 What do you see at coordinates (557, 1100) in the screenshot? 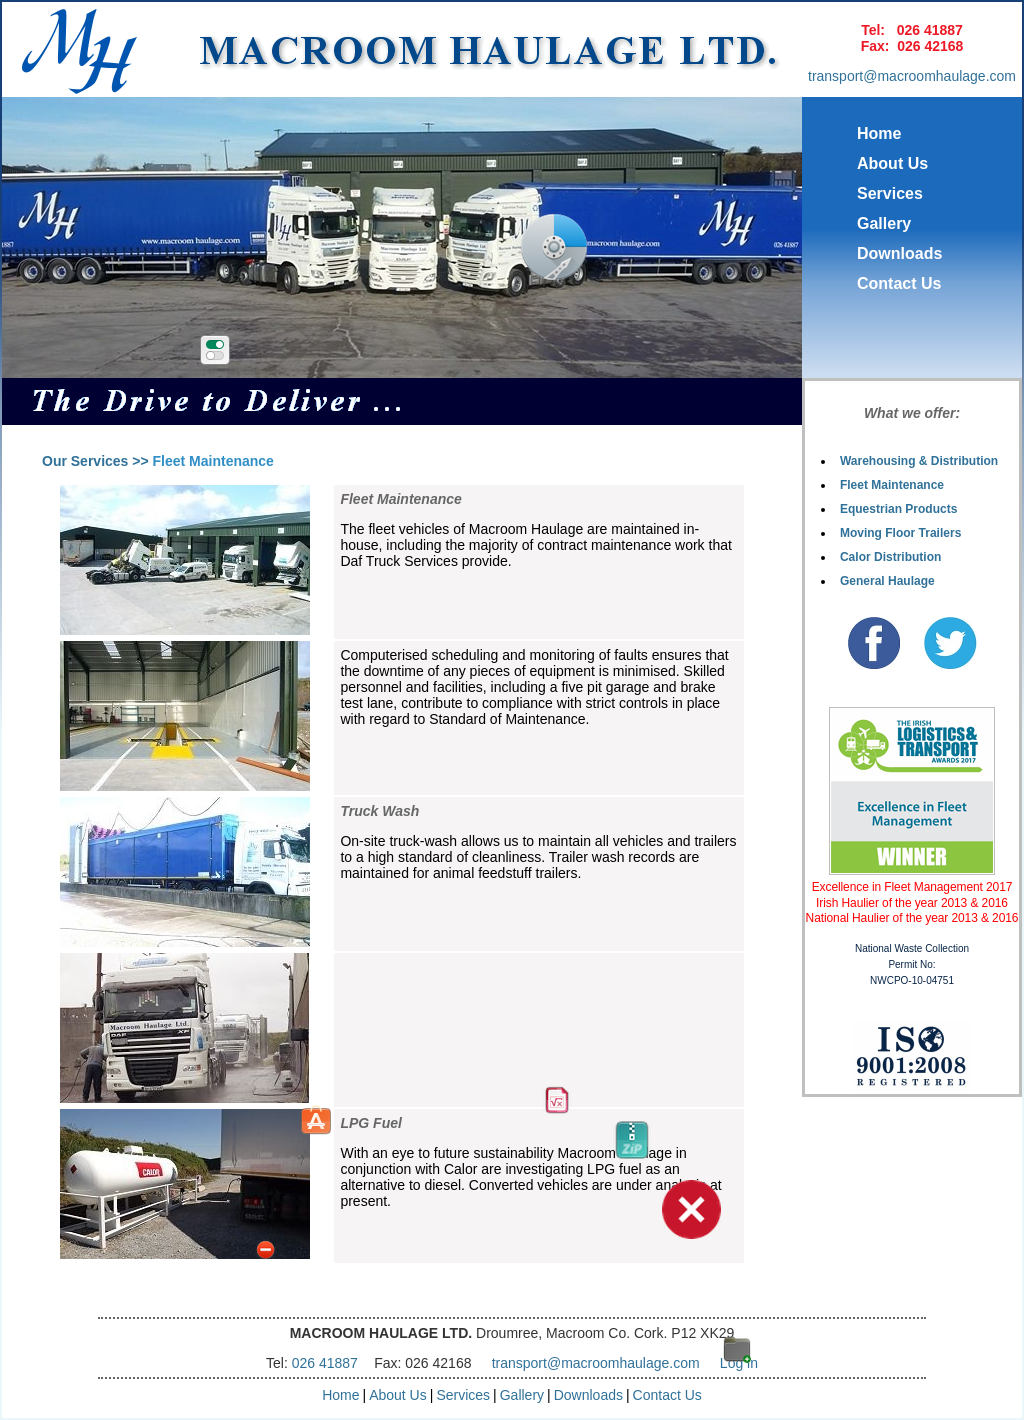
I see `libreoffice math formula file` at bounding box center [557, 1100].